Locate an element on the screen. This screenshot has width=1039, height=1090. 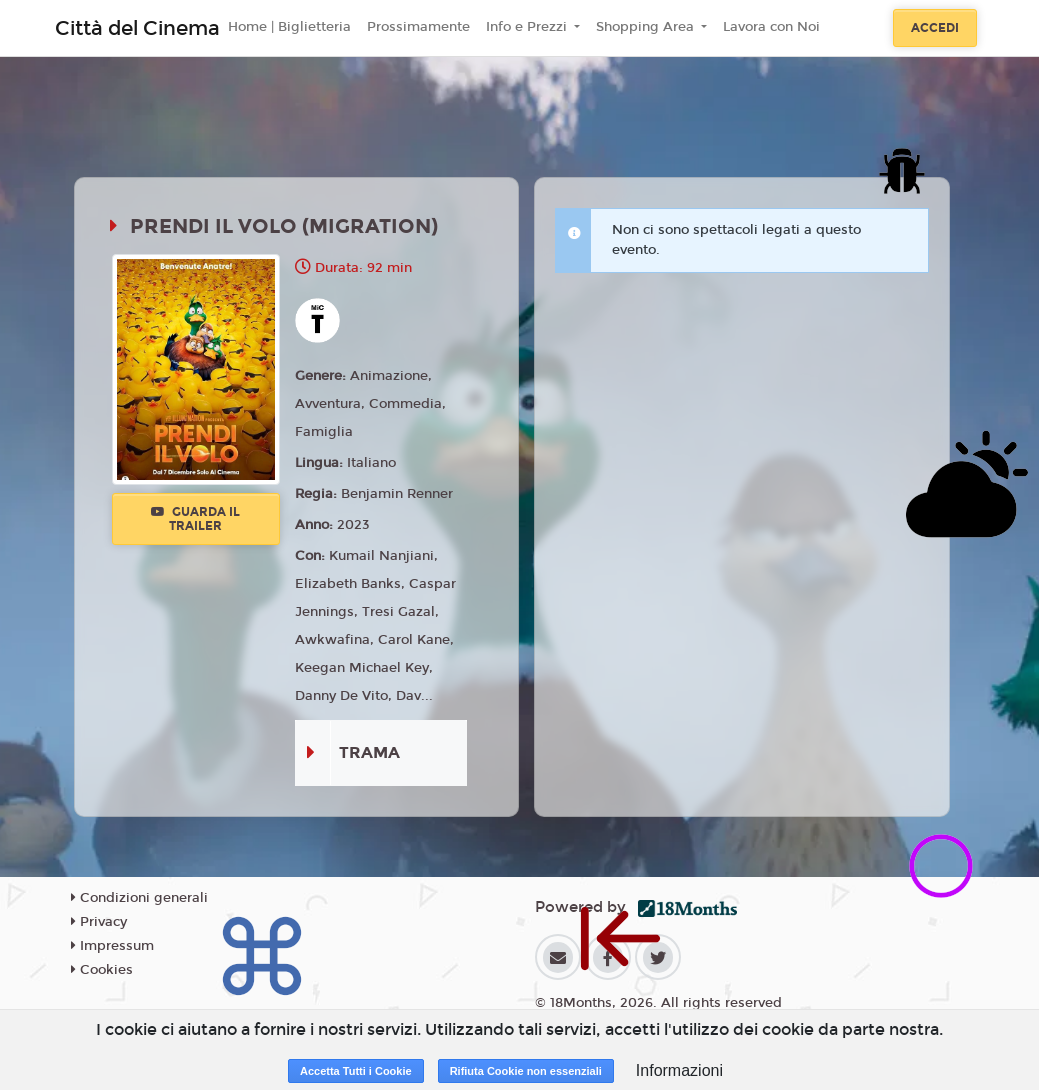
report a bug or issue is located at coordinates (902, 171).